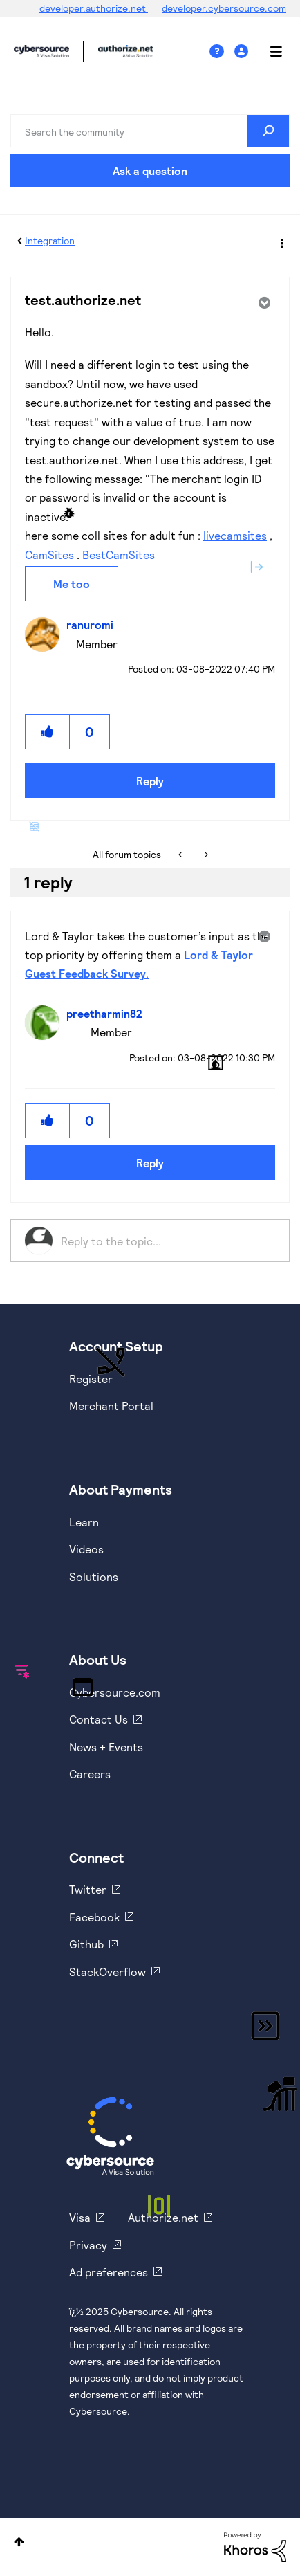 This screenshot has width=300, height=2576. What do you see at coordinates (265, 2026) in the screenshot?
I see `navigate forward or skip ahead` at bounding box center [265, 2026].